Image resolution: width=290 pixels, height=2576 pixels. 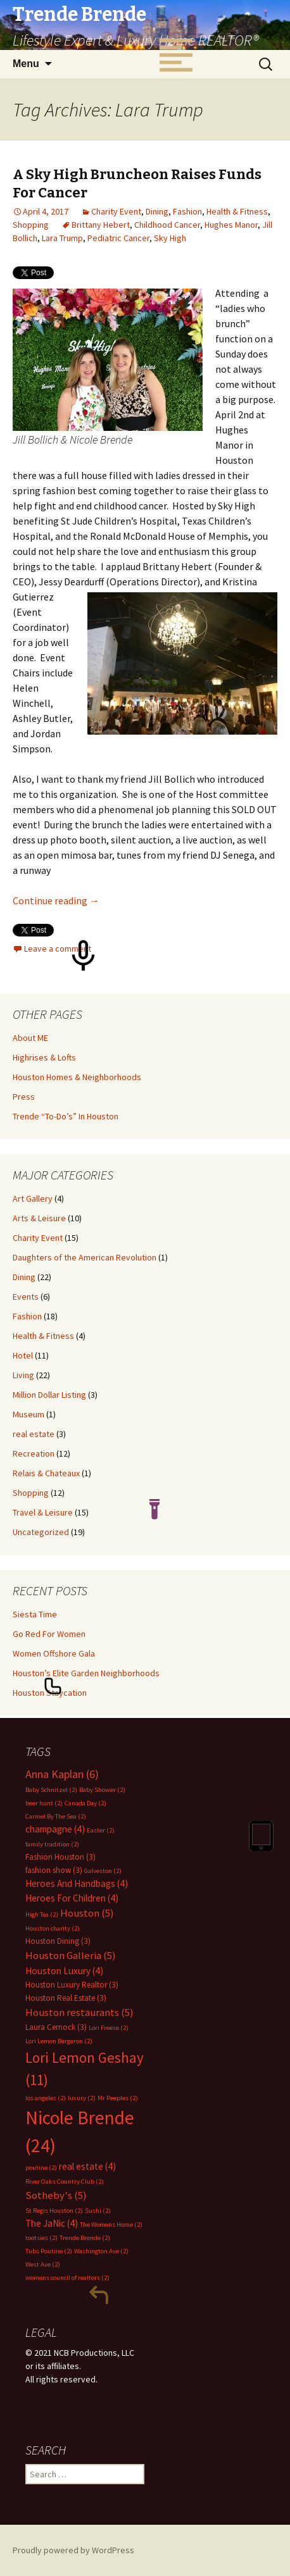 What do you see at coordinates (154, 1509) in the screenshot?
I see `toggle flashlight on/off` at bounding box center [154, 1509].